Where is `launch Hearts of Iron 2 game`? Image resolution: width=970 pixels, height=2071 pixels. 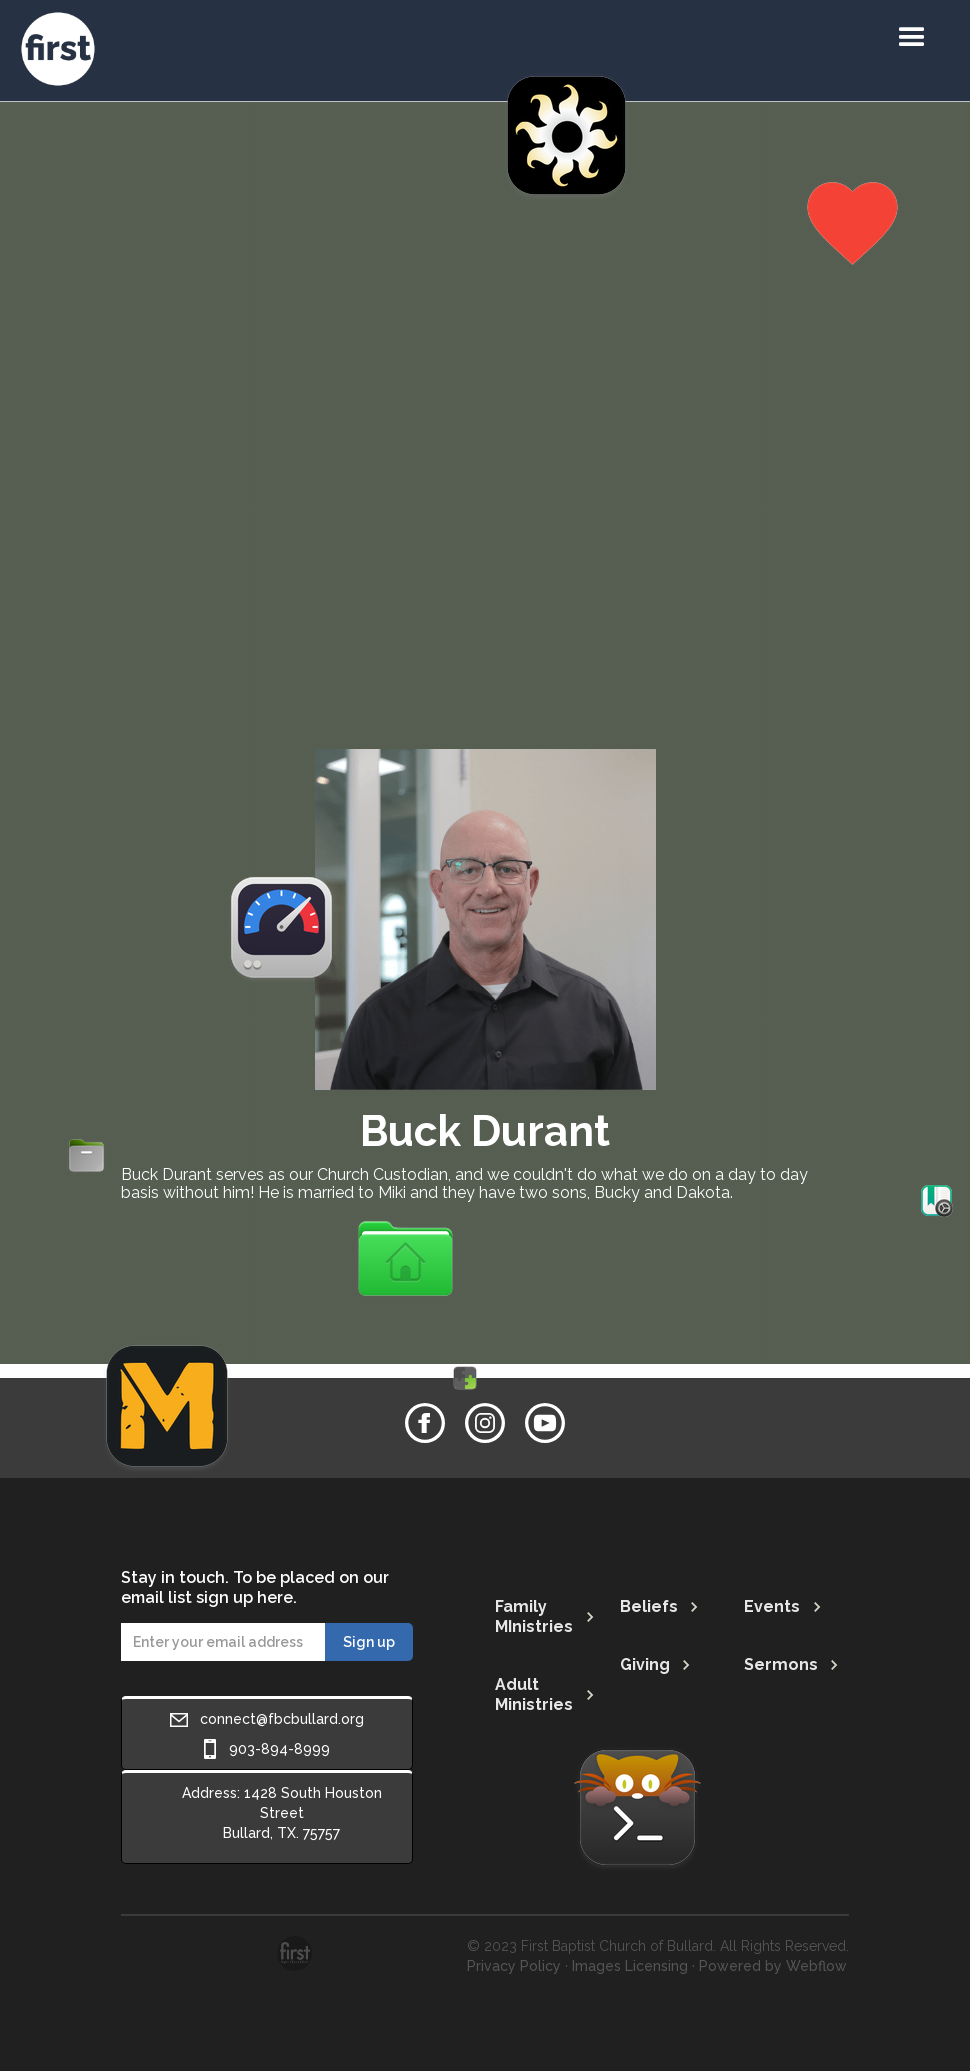 launch Hearts of Iron 2 game is located at coordinates (566, 135).